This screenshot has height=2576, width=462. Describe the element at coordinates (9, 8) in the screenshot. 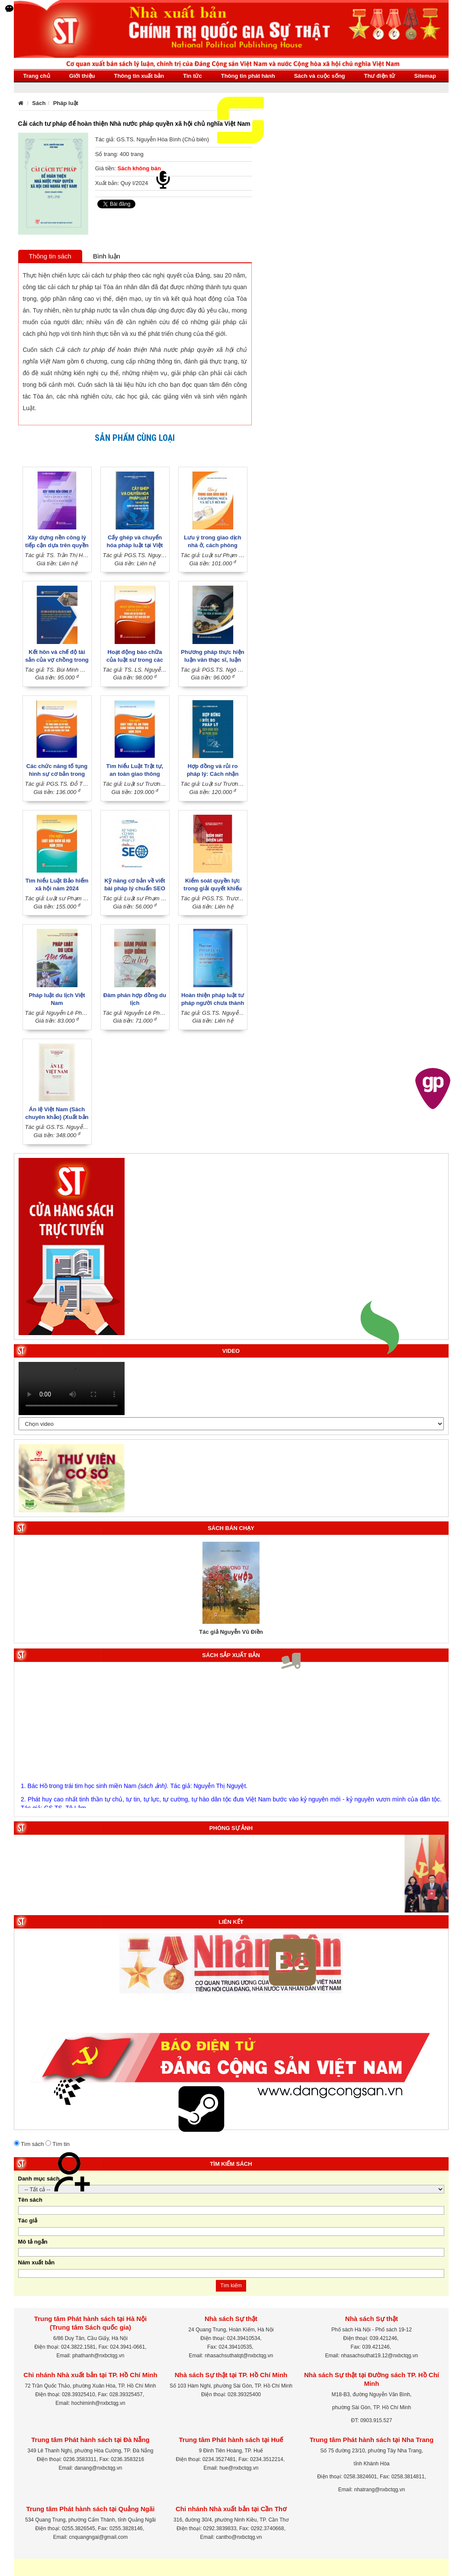

I see `open wechat messaging app` at that location.